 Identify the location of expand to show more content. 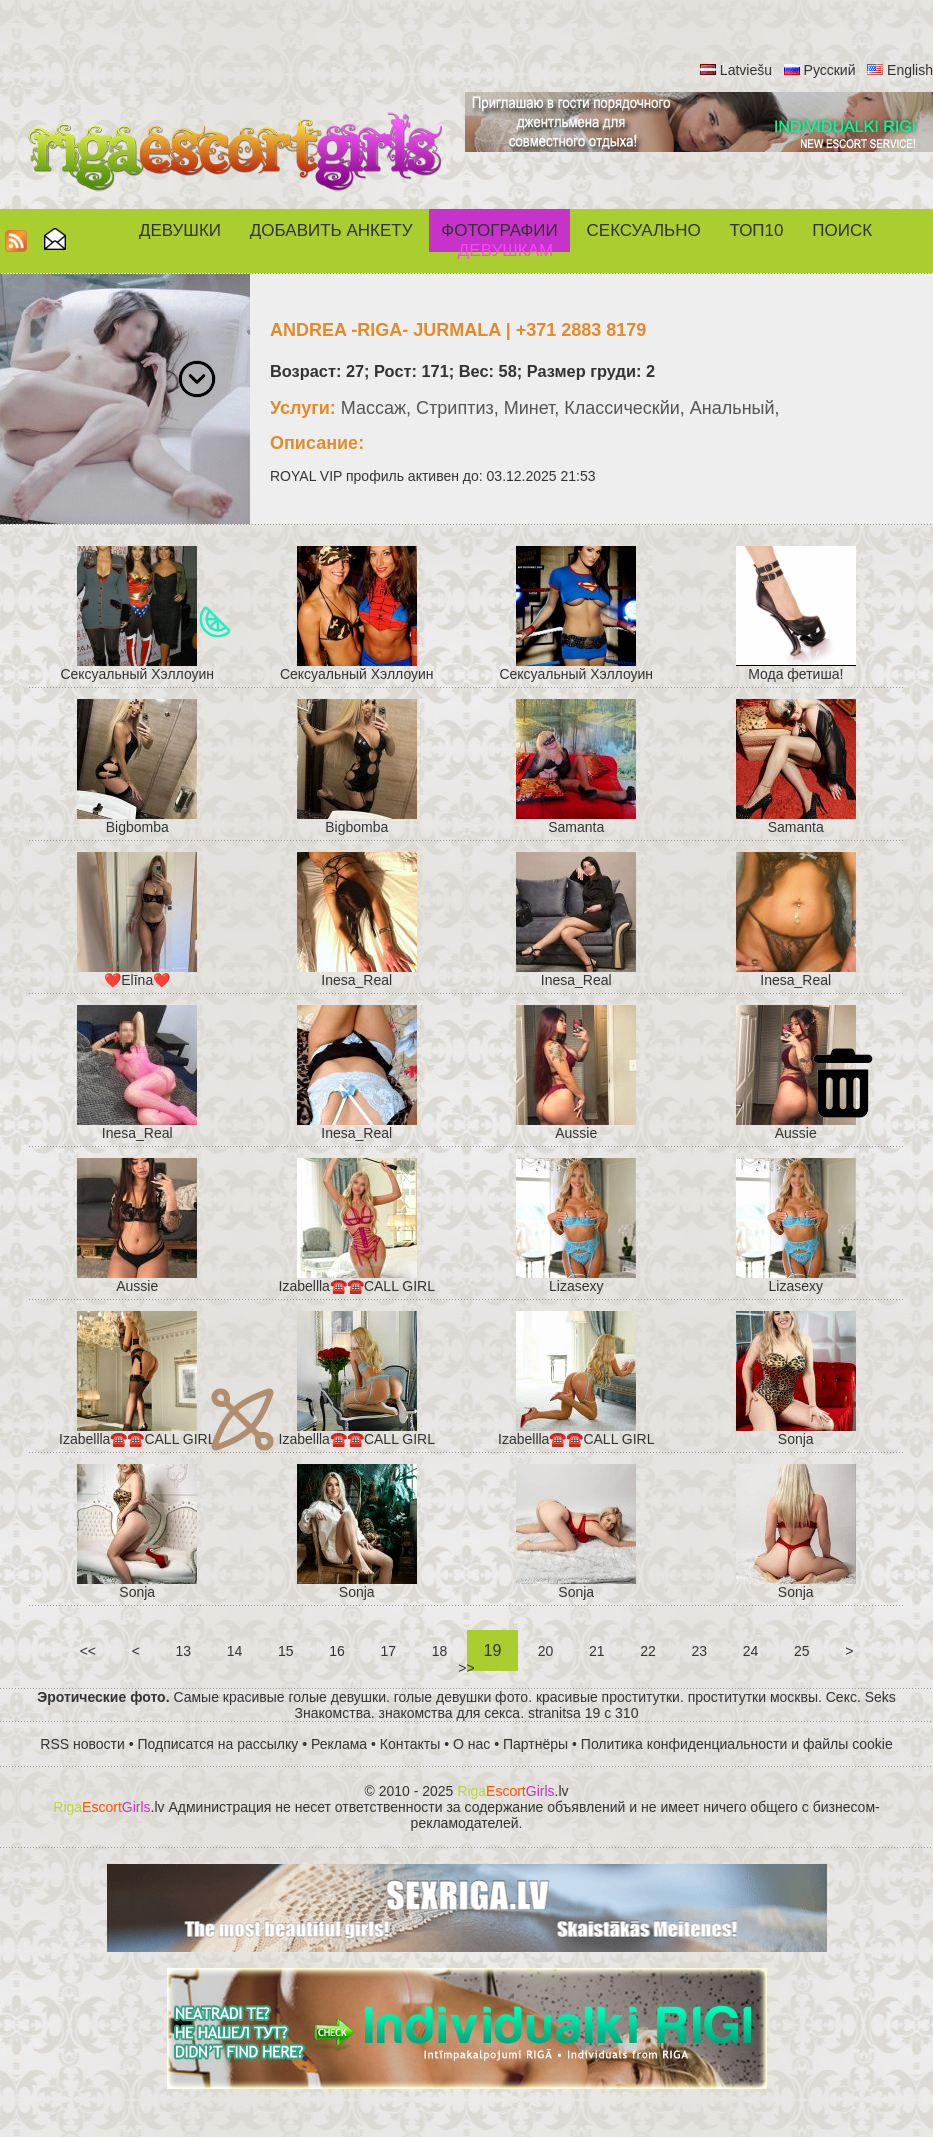
(197, 379).